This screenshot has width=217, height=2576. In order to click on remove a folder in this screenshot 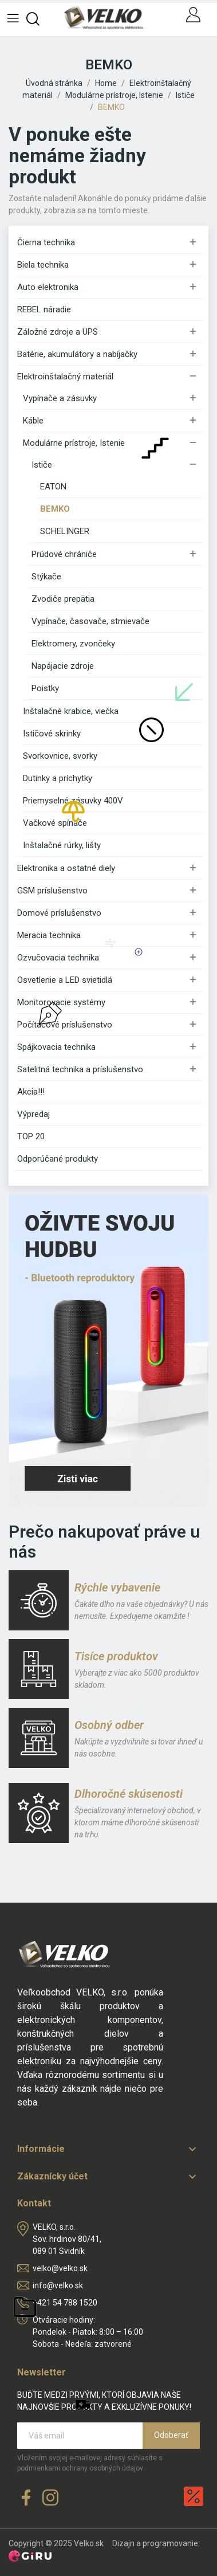, I will do `click(25, 2307)`.